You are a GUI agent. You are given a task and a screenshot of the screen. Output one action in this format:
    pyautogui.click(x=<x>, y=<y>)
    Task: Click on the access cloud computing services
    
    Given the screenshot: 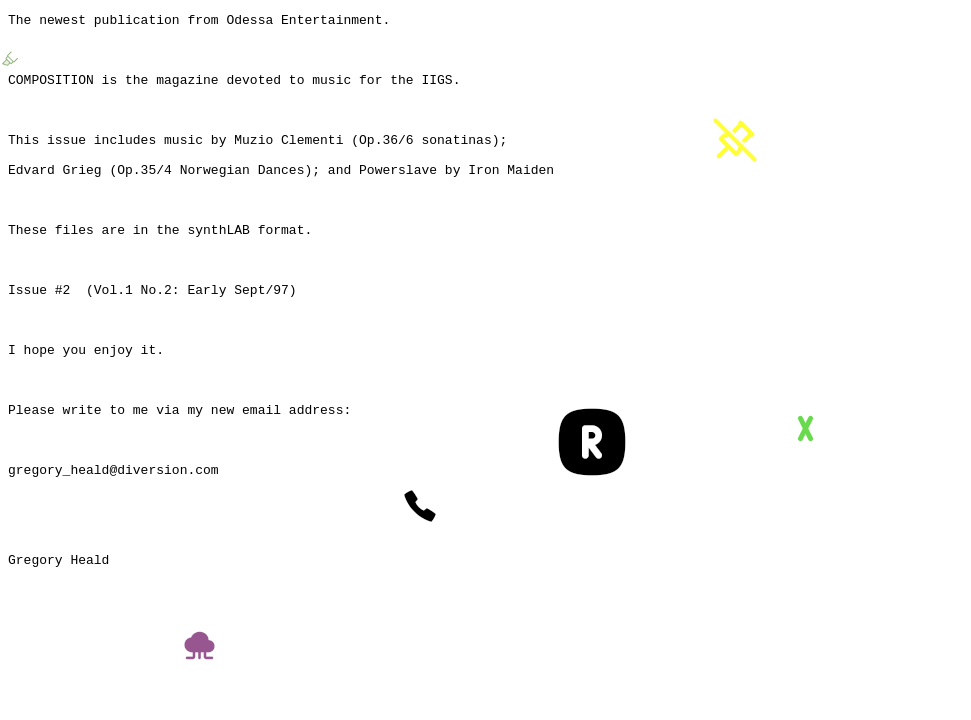 What is the action you would take?
    pyautogui.click(x=199, y=645)
    